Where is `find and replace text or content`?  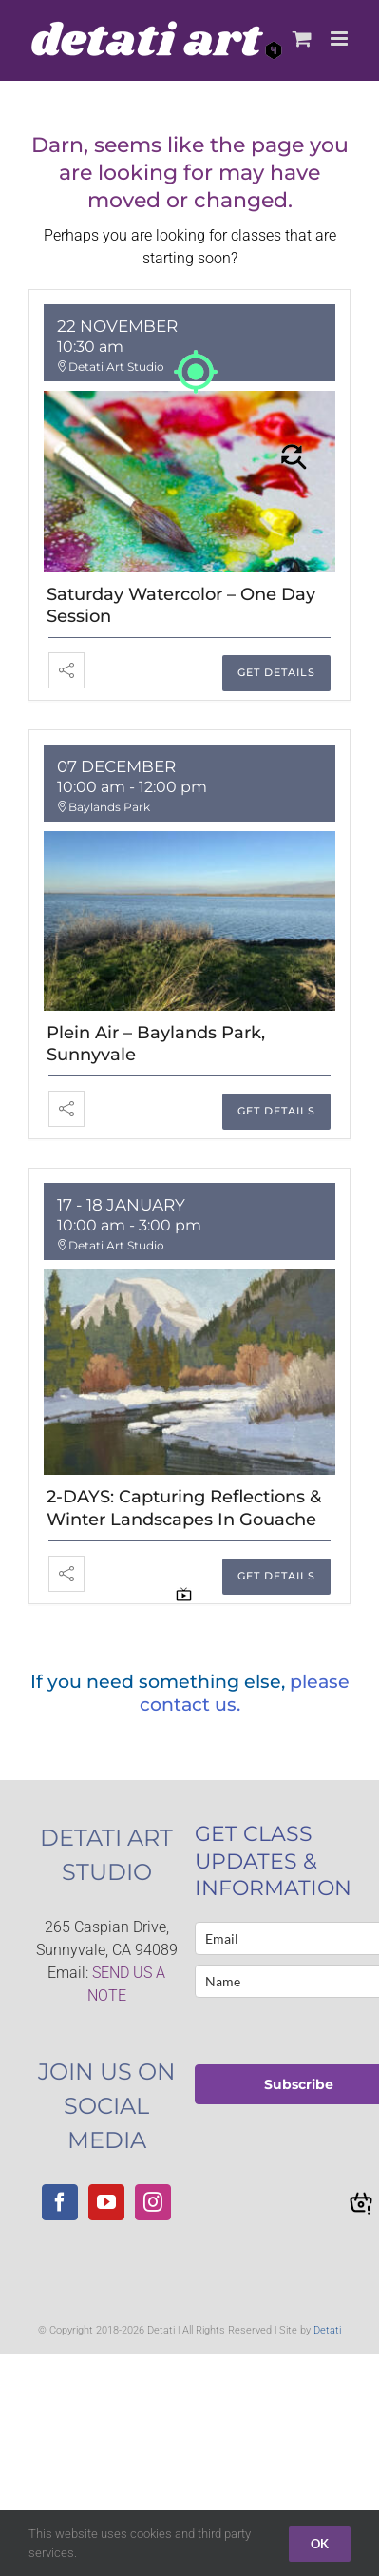 find and replace text or content is located at coordinates (293, 455).